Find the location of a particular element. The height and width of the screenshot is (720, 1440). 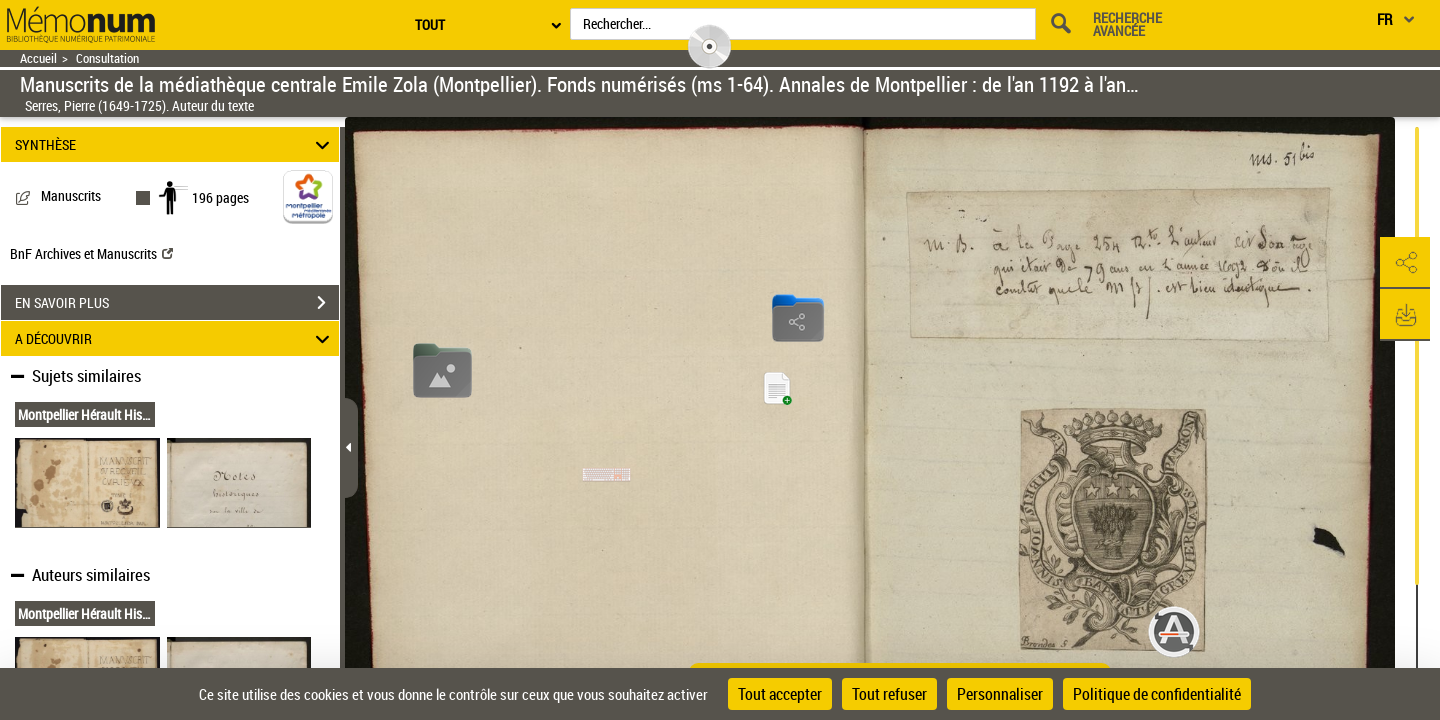

check for available software updates is located at coordinates (1174, 632).